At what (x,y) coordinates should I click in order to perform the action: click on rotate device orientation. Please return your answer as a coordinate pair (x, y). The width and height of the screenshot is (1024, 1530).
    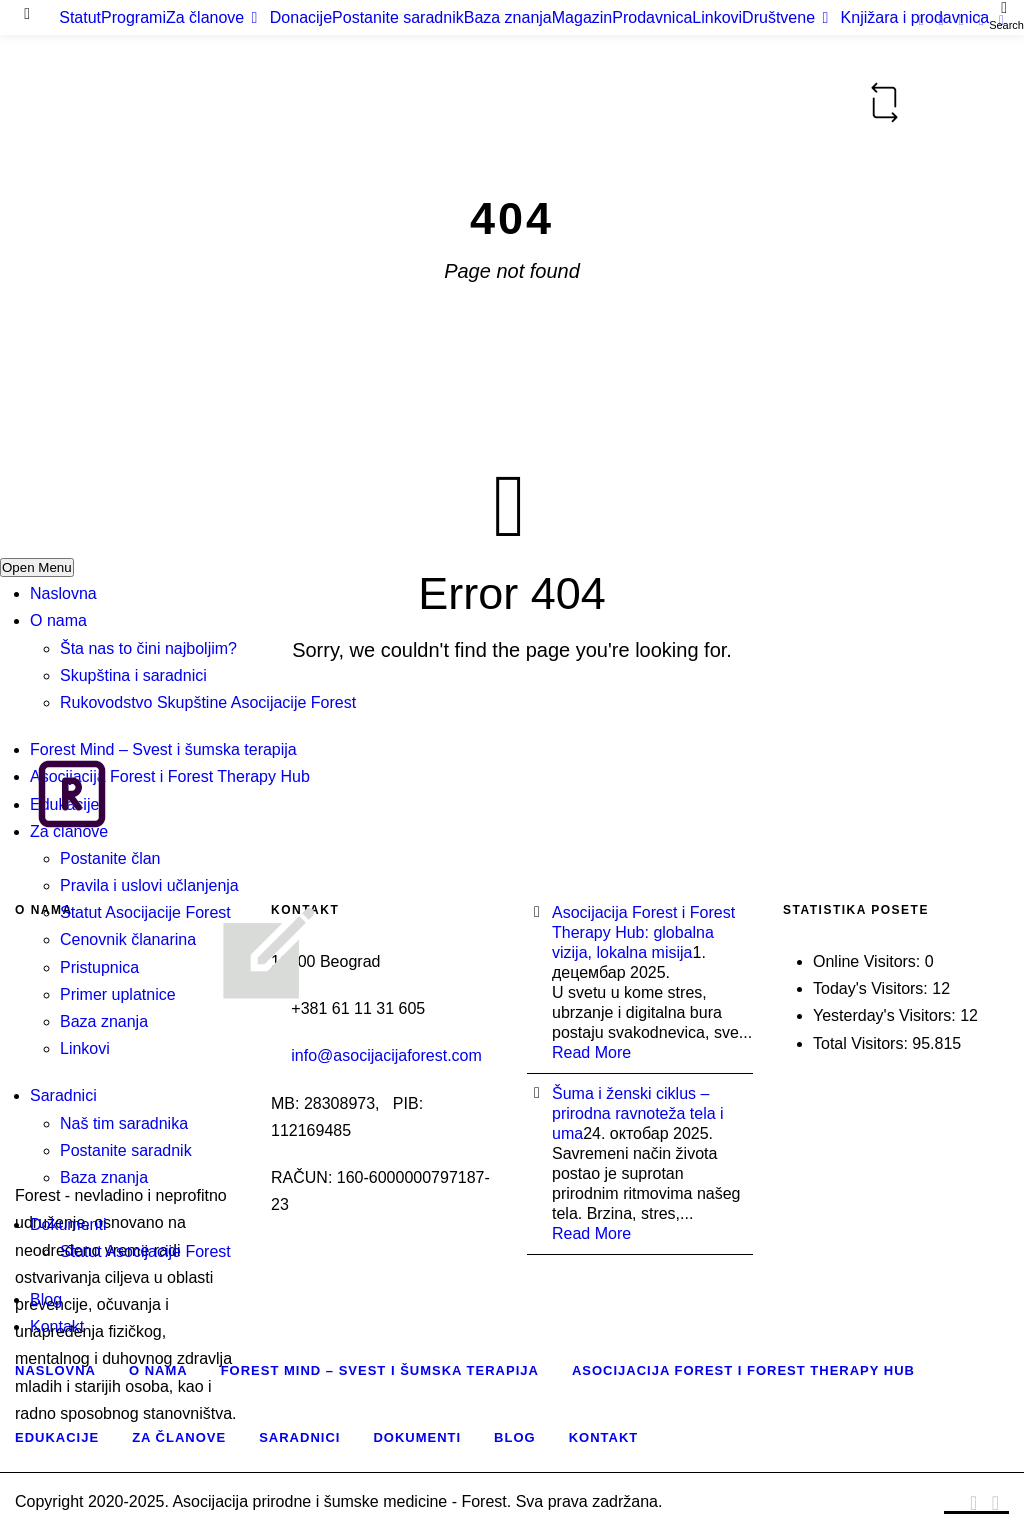
    Looking at the image, I should click on (884, 102).